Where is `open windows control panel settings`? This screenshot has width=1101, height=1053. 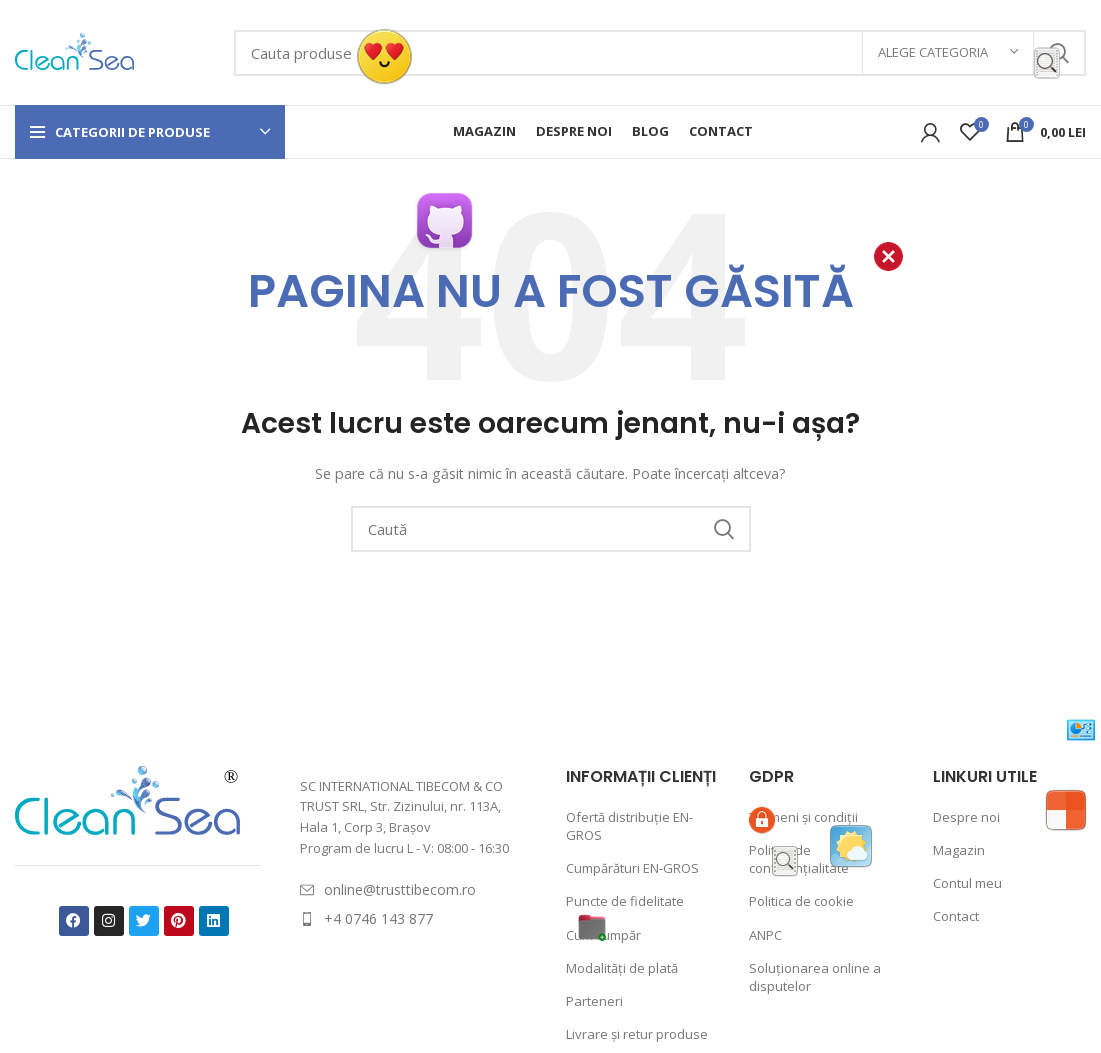
open windows control panel settings is located at coordinates (1081, 730).